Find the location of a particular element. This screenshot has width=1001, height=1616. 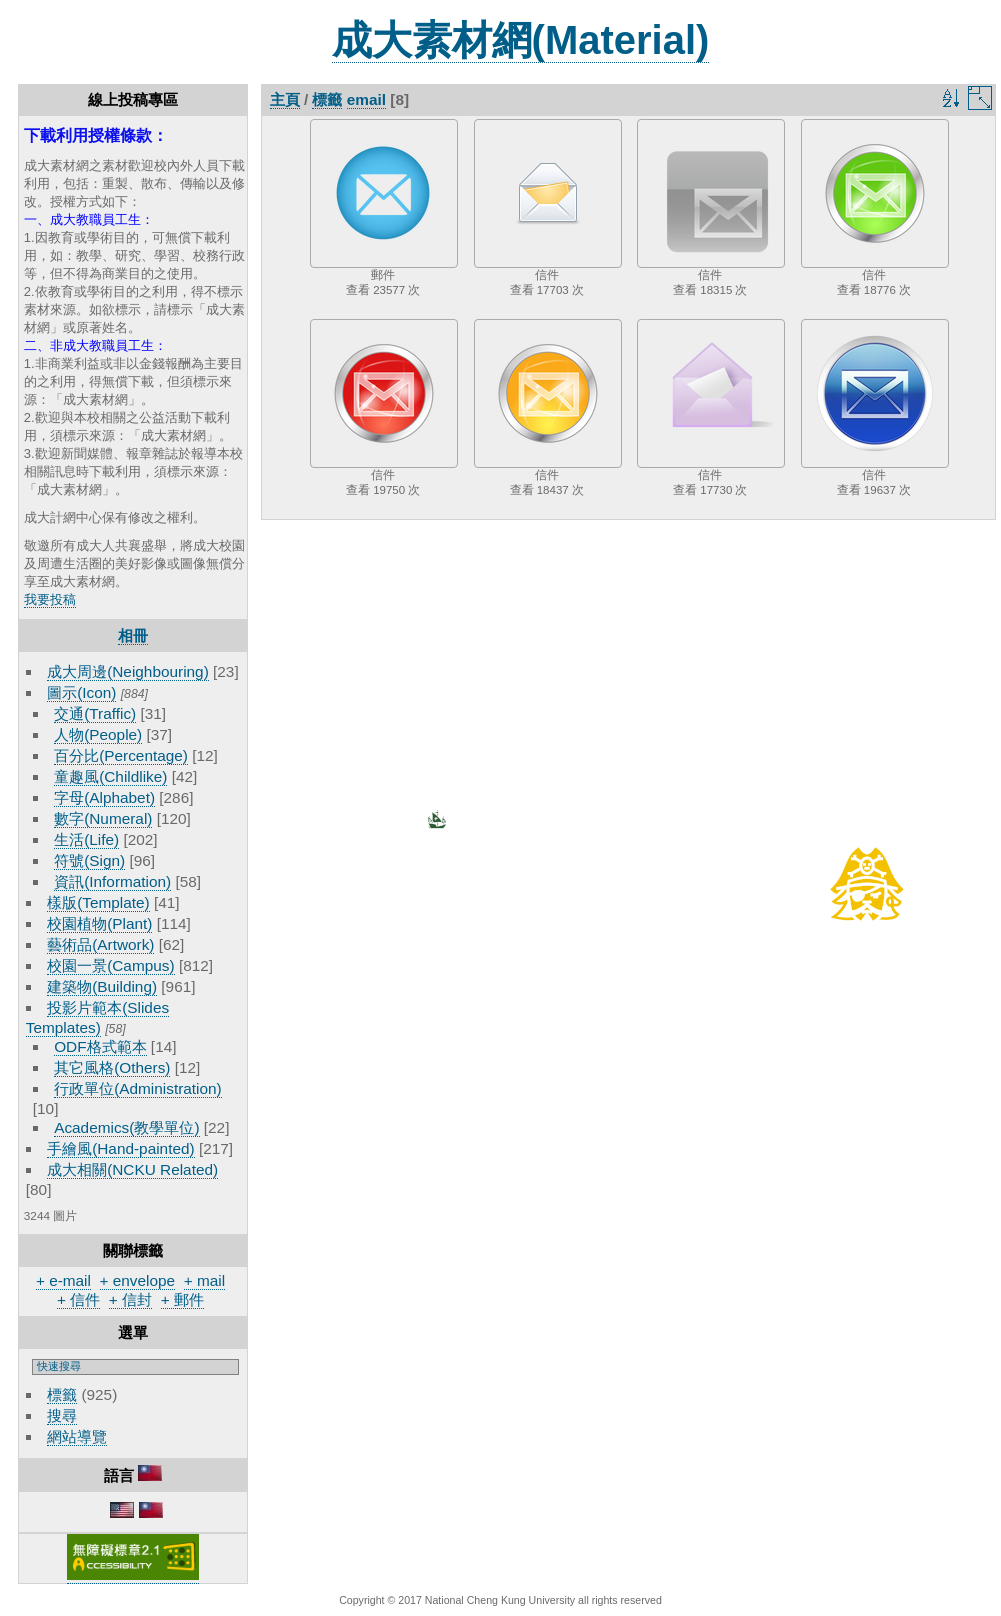

select pirate captain character or avatar is located at coordinates (867, 884).